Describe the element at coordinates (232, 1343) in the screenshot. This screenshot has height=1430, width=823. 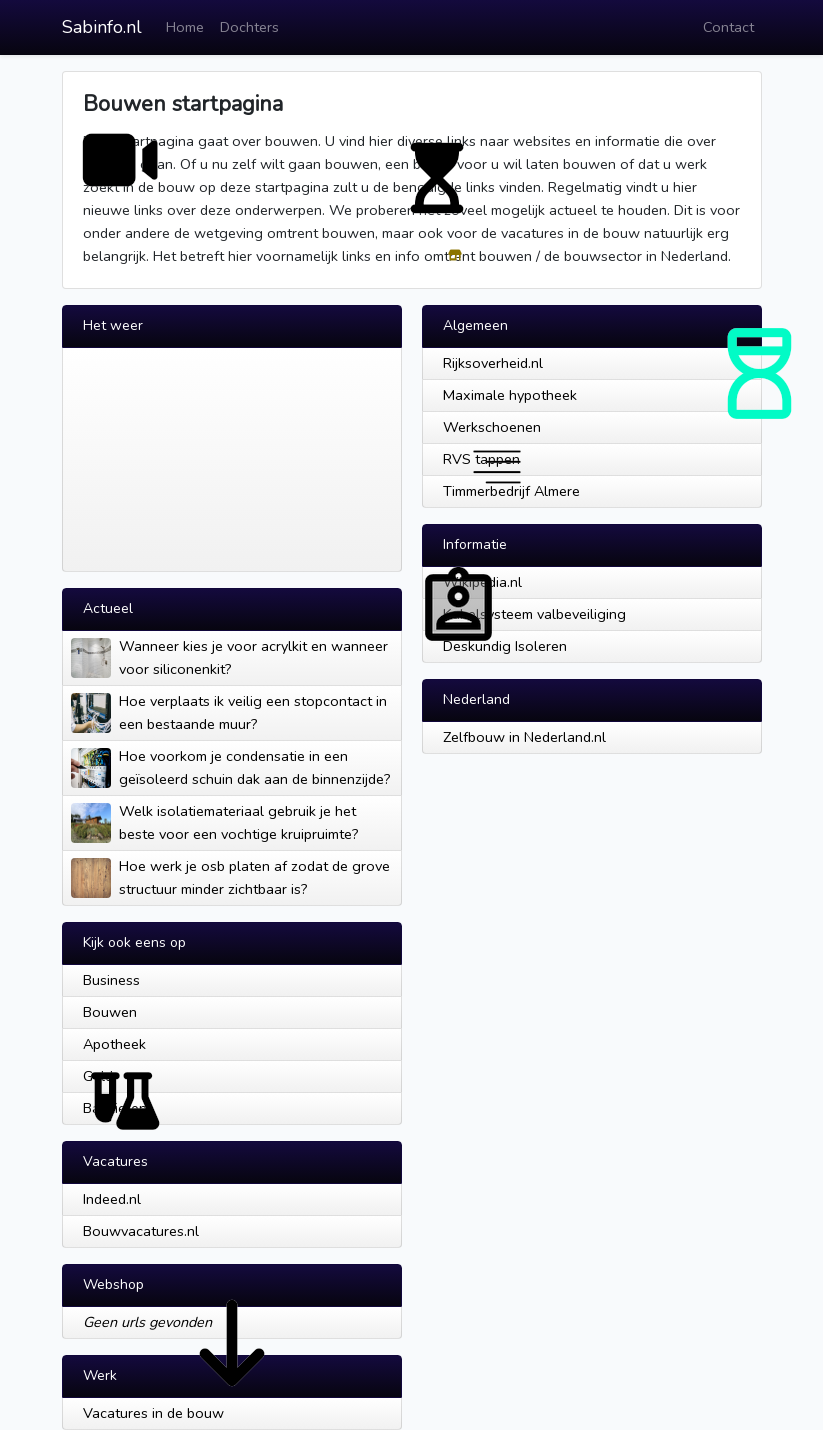
I see `scroll down or view more content` at that location.